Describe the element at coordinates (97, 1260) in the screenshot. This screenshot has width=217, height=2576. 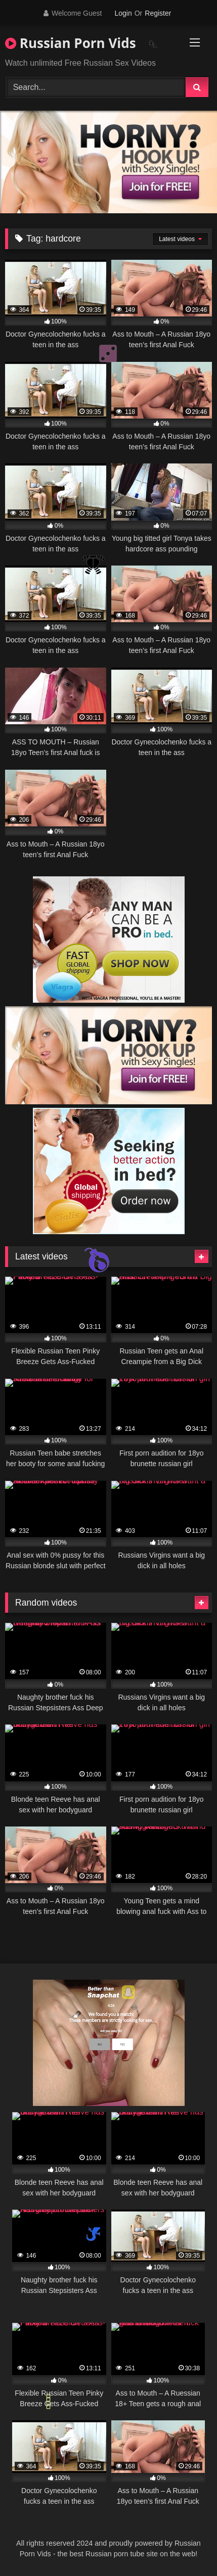
I see `deploy cluster bomb weapon in game` at that location.